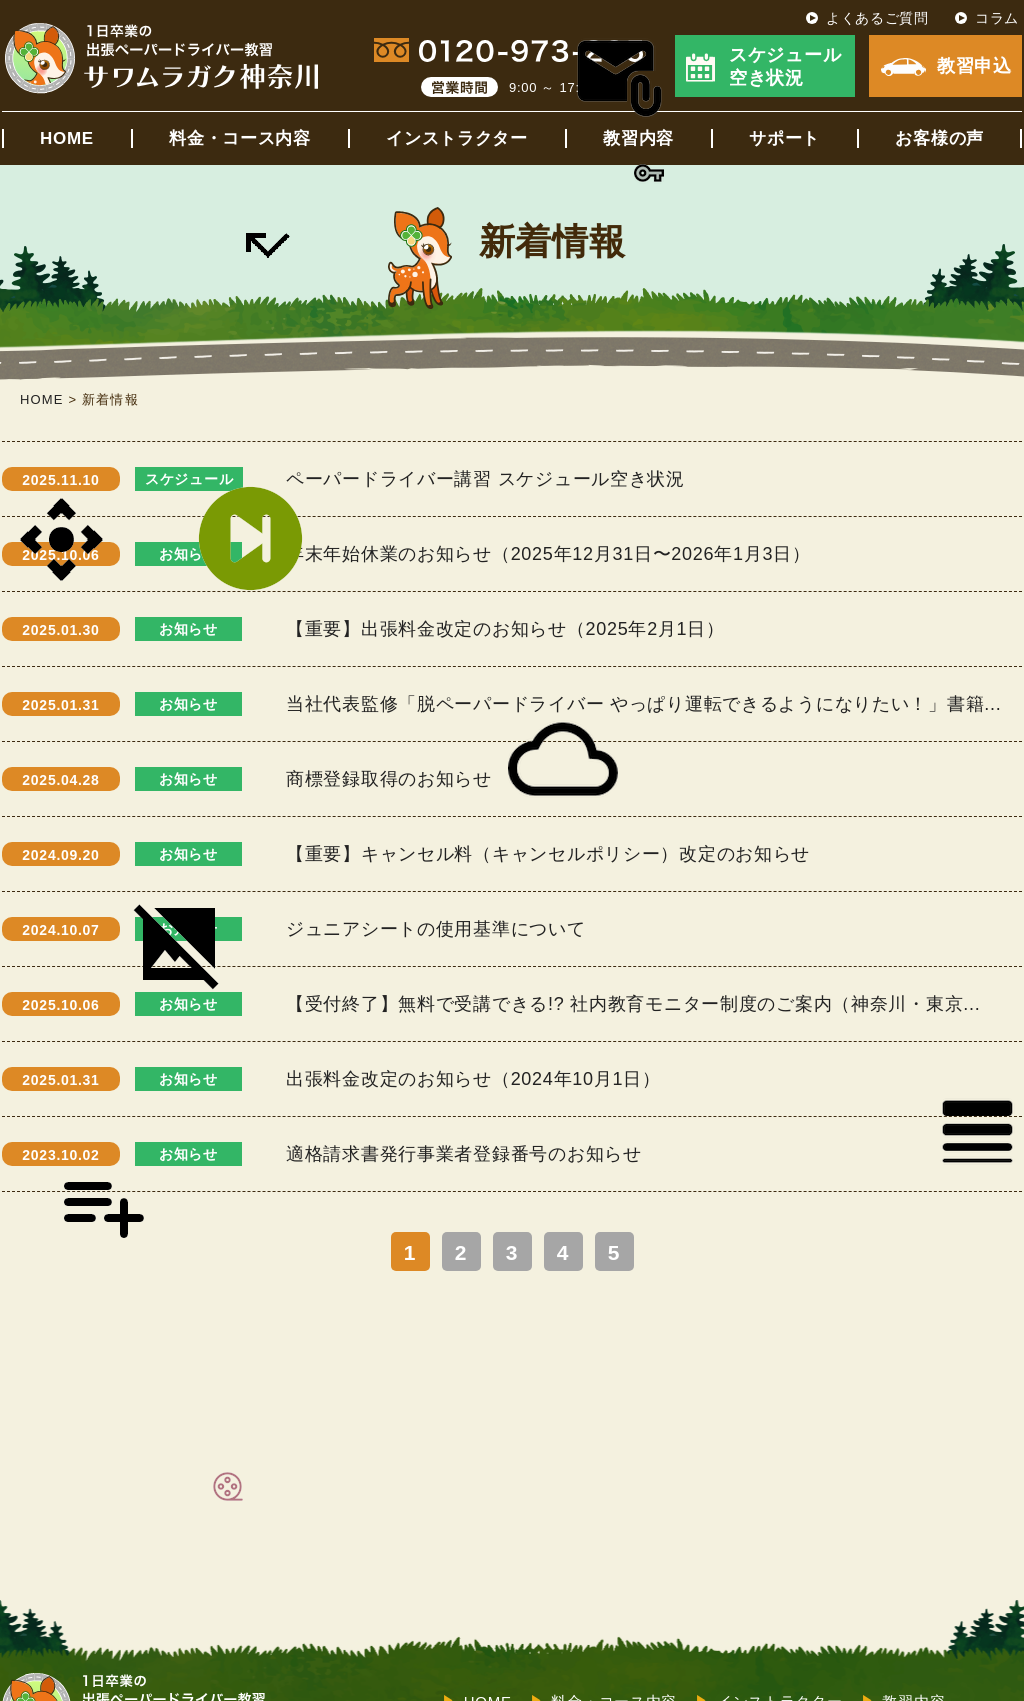 The image size is (1024, 1701). What do you see at coordinates (250, 538) in the screenshot?
I see `skip to the next track` at bounding box center [250, 538].